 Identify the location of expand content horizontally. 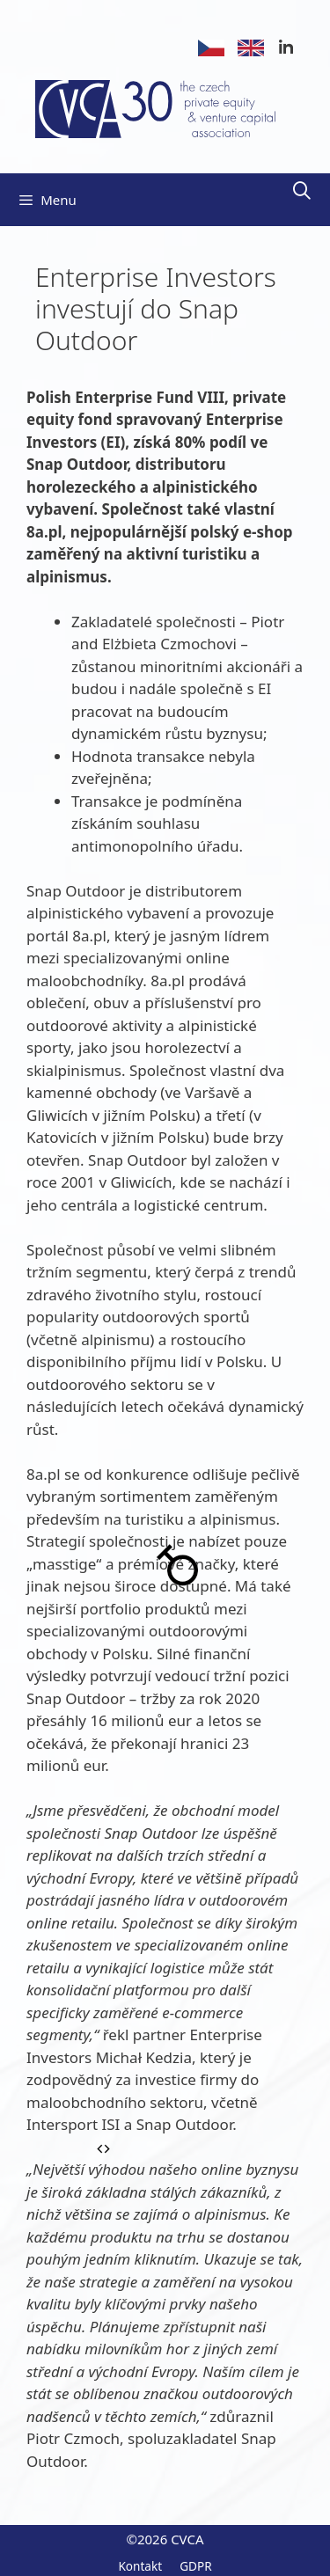
(103, 2148).